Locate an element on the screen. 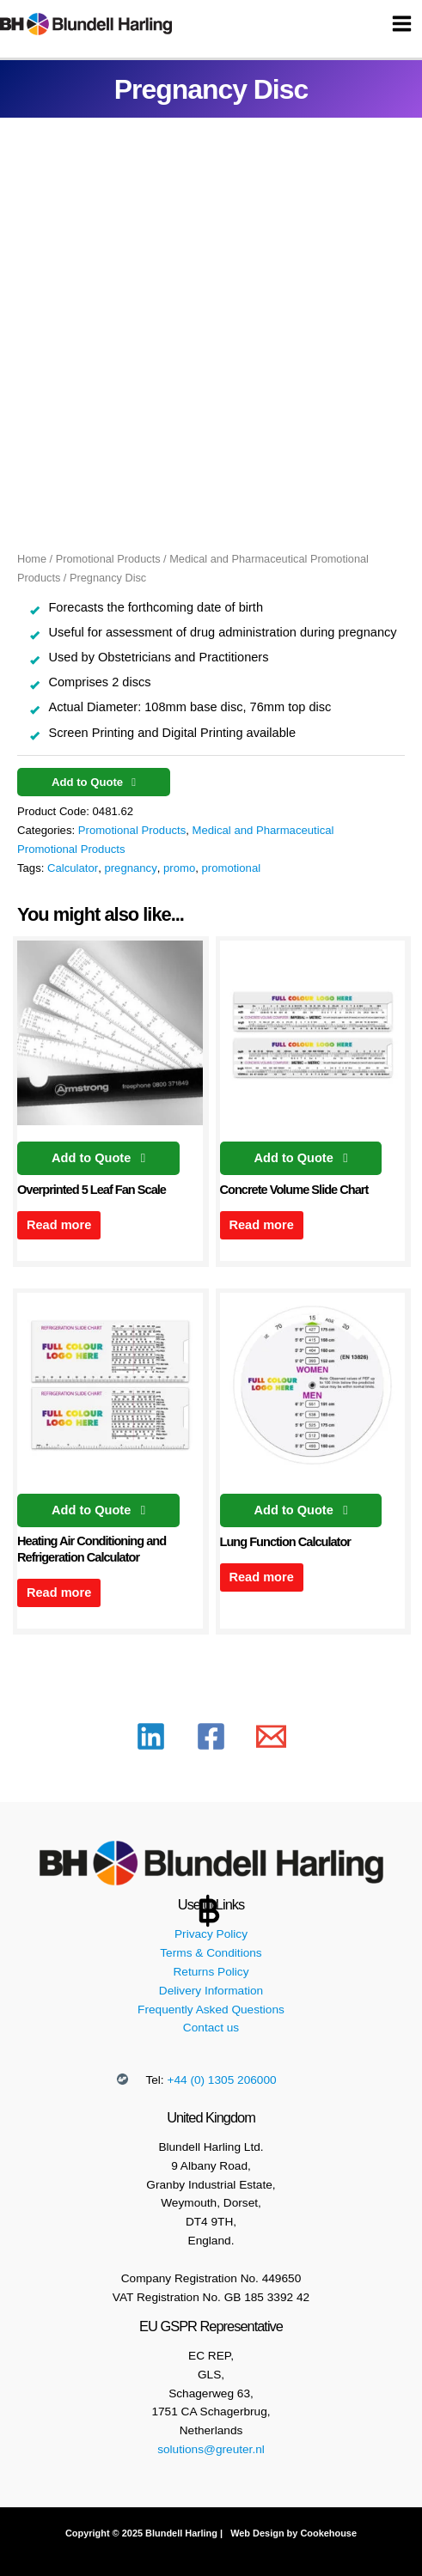  indicates thai baht currency is located at coordinates (209, 1910).